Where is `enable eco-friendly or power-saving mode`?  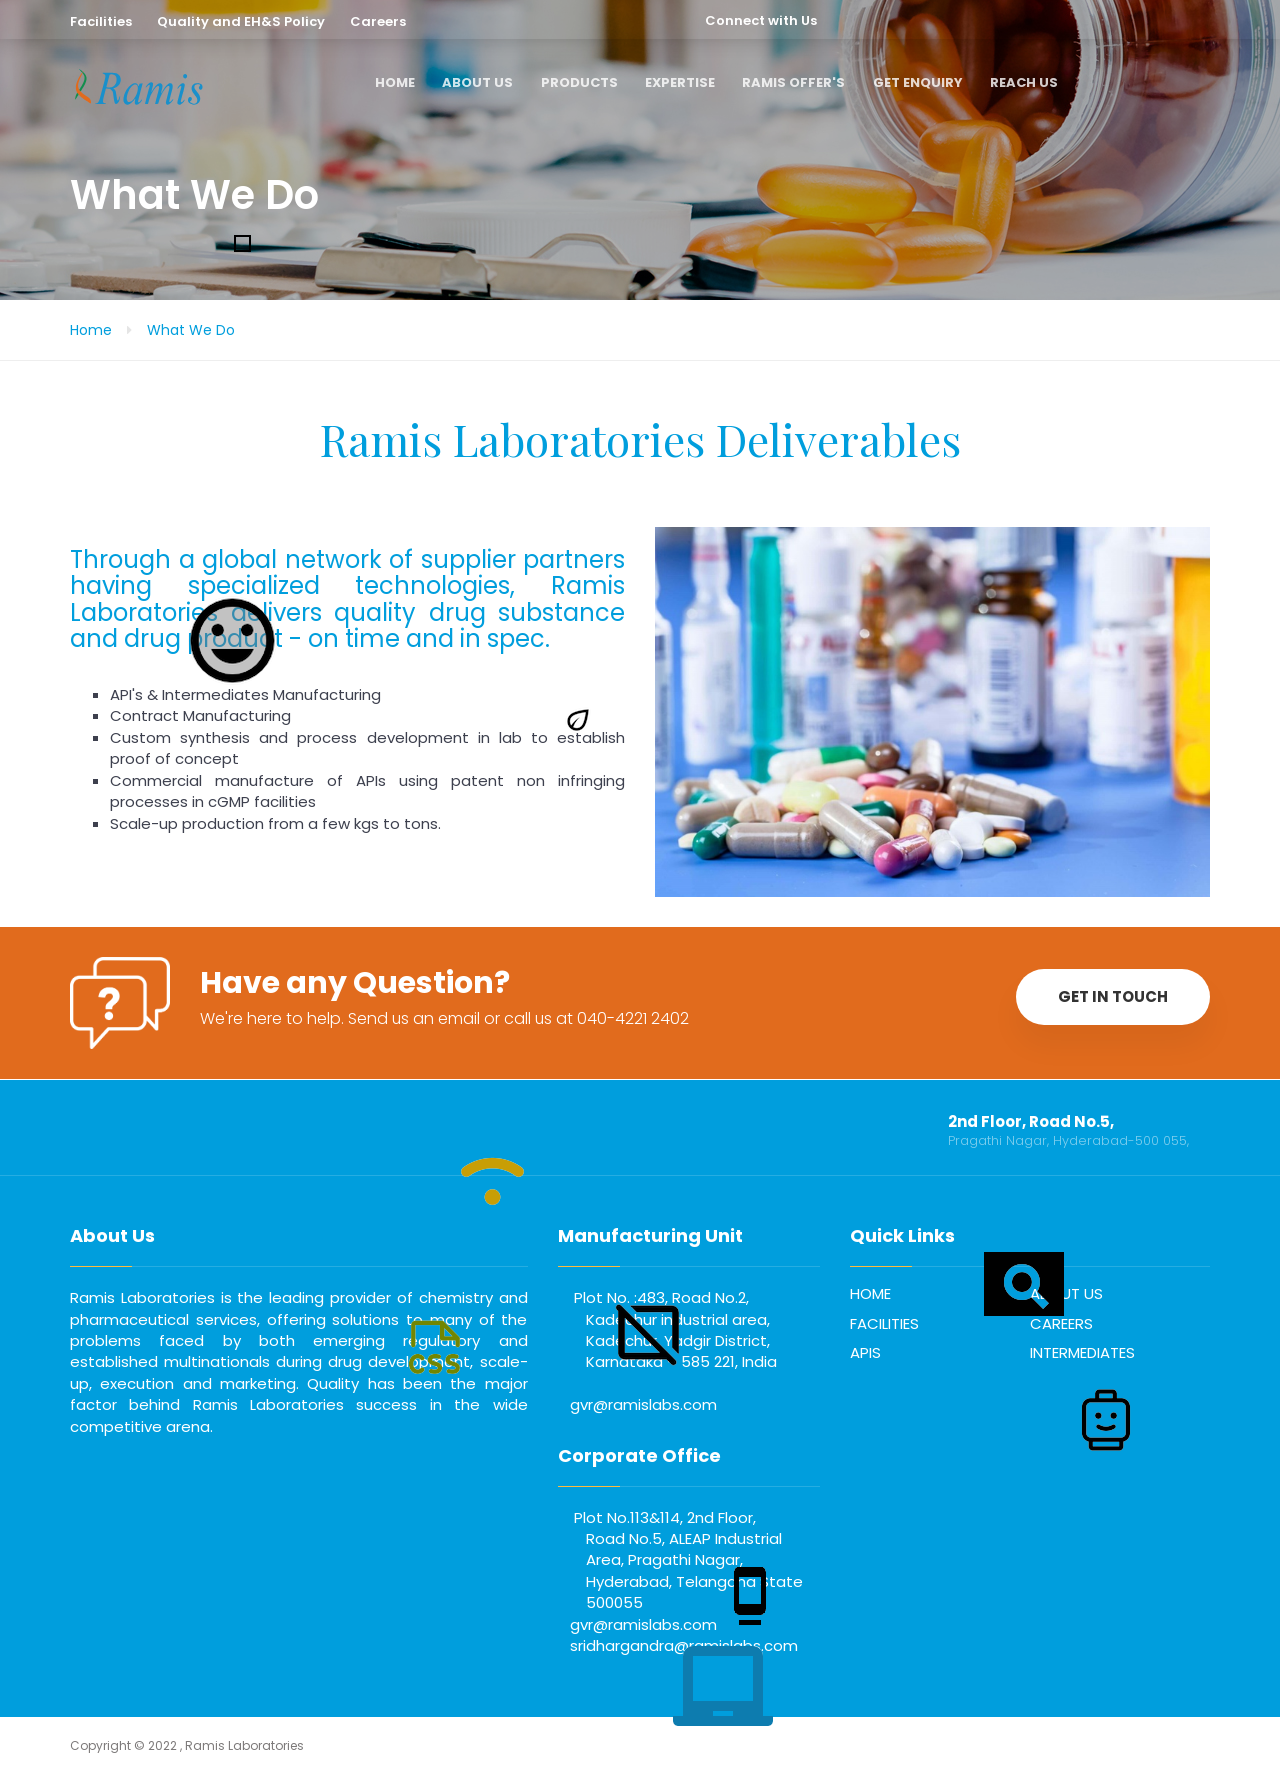
enable eco-friendly or power-saving mode is located at coordinates (578, 720).